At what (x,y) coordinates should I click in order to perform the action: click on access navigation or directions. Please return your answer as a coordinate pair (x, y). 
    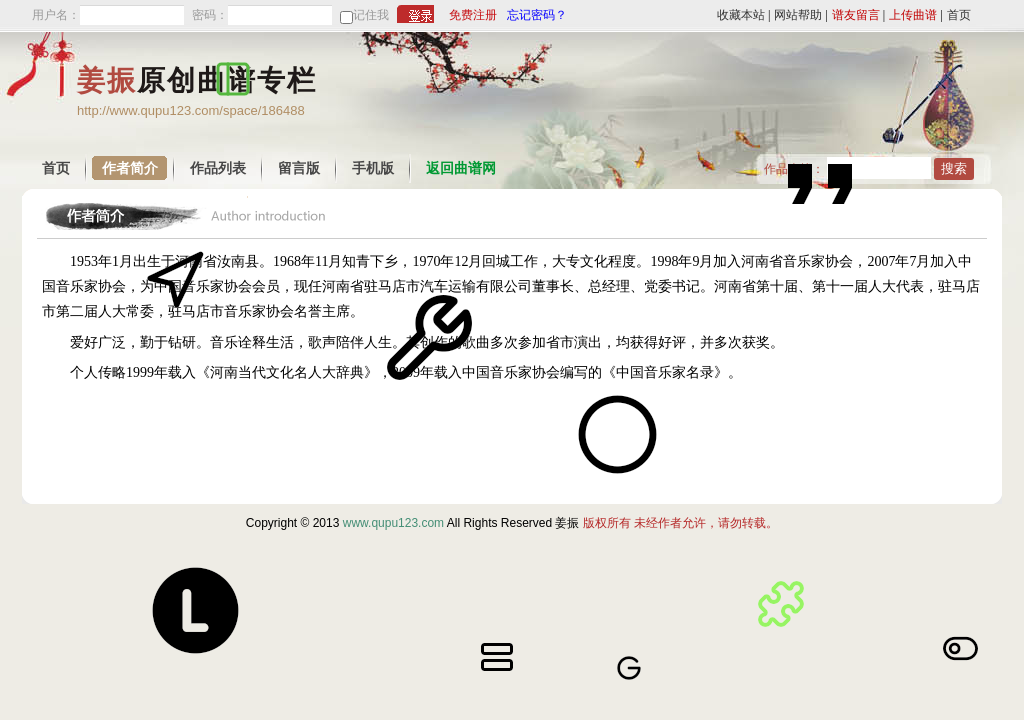
    Looking at the image, I should click on (174, 281).